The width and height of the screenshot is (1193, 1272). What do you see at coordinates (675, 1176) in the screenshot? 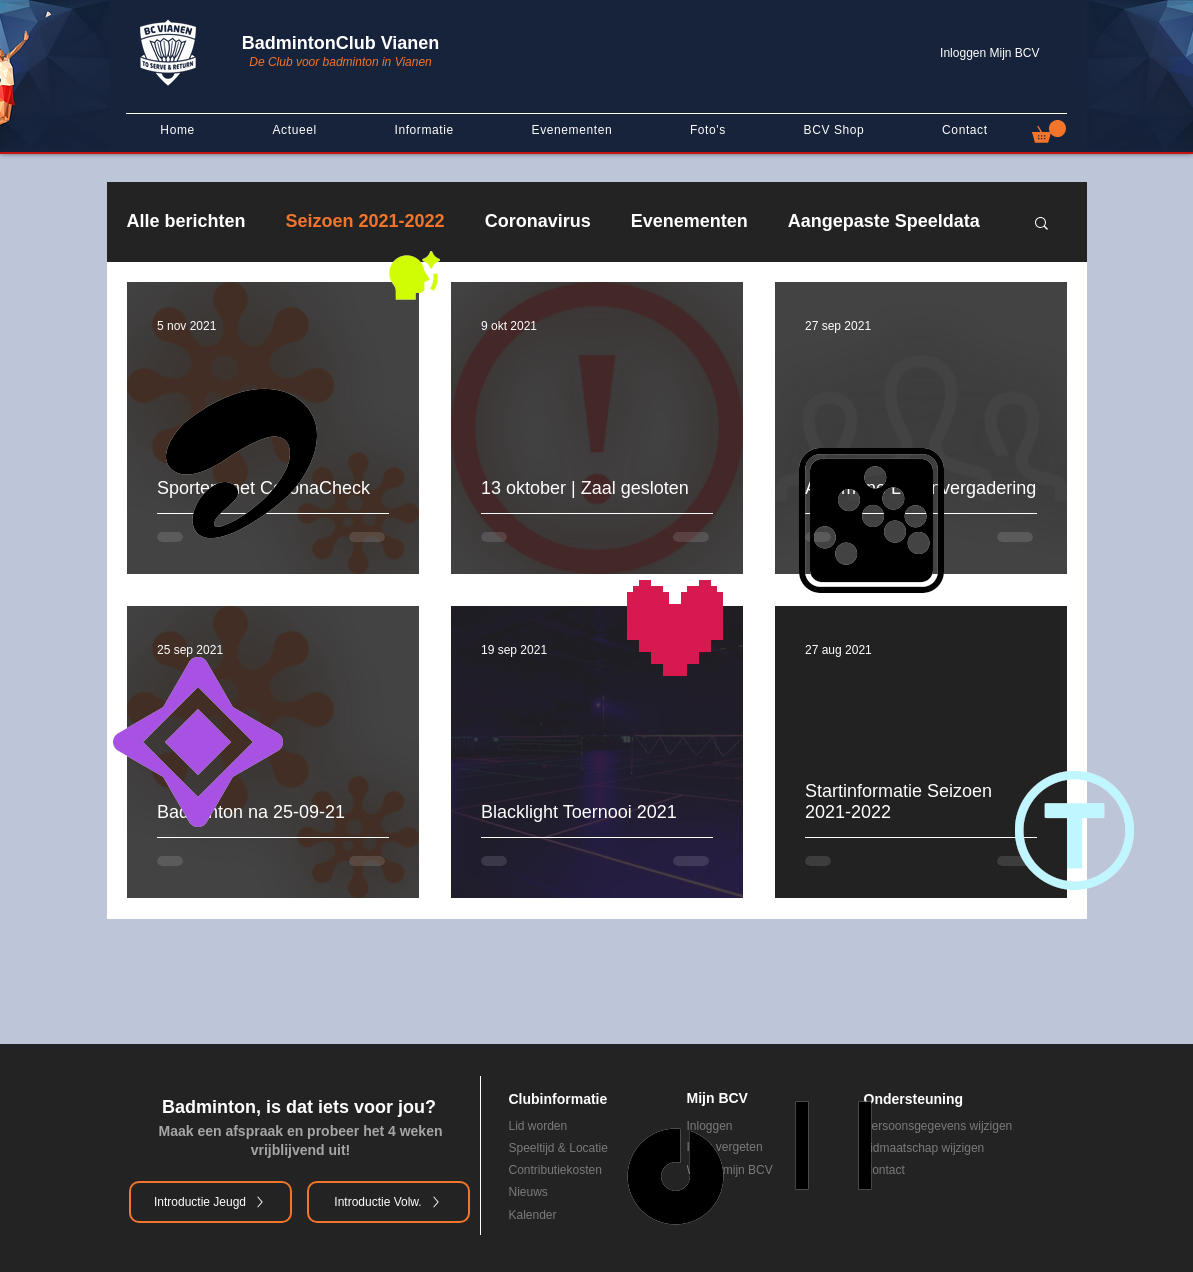
I see `play or access music library` at bounding box center [675, 1176].